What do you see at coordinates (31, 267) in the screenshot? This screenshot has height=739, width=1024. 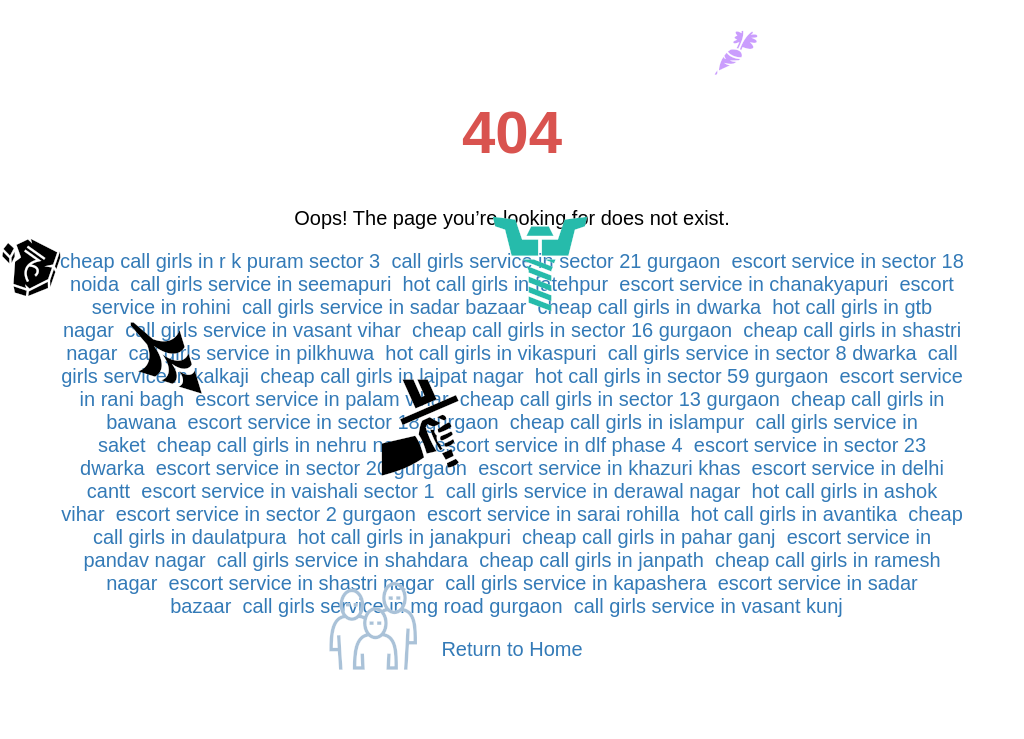 I see `indicates a corrupted or damaged file` at bounding box center [31, 267].